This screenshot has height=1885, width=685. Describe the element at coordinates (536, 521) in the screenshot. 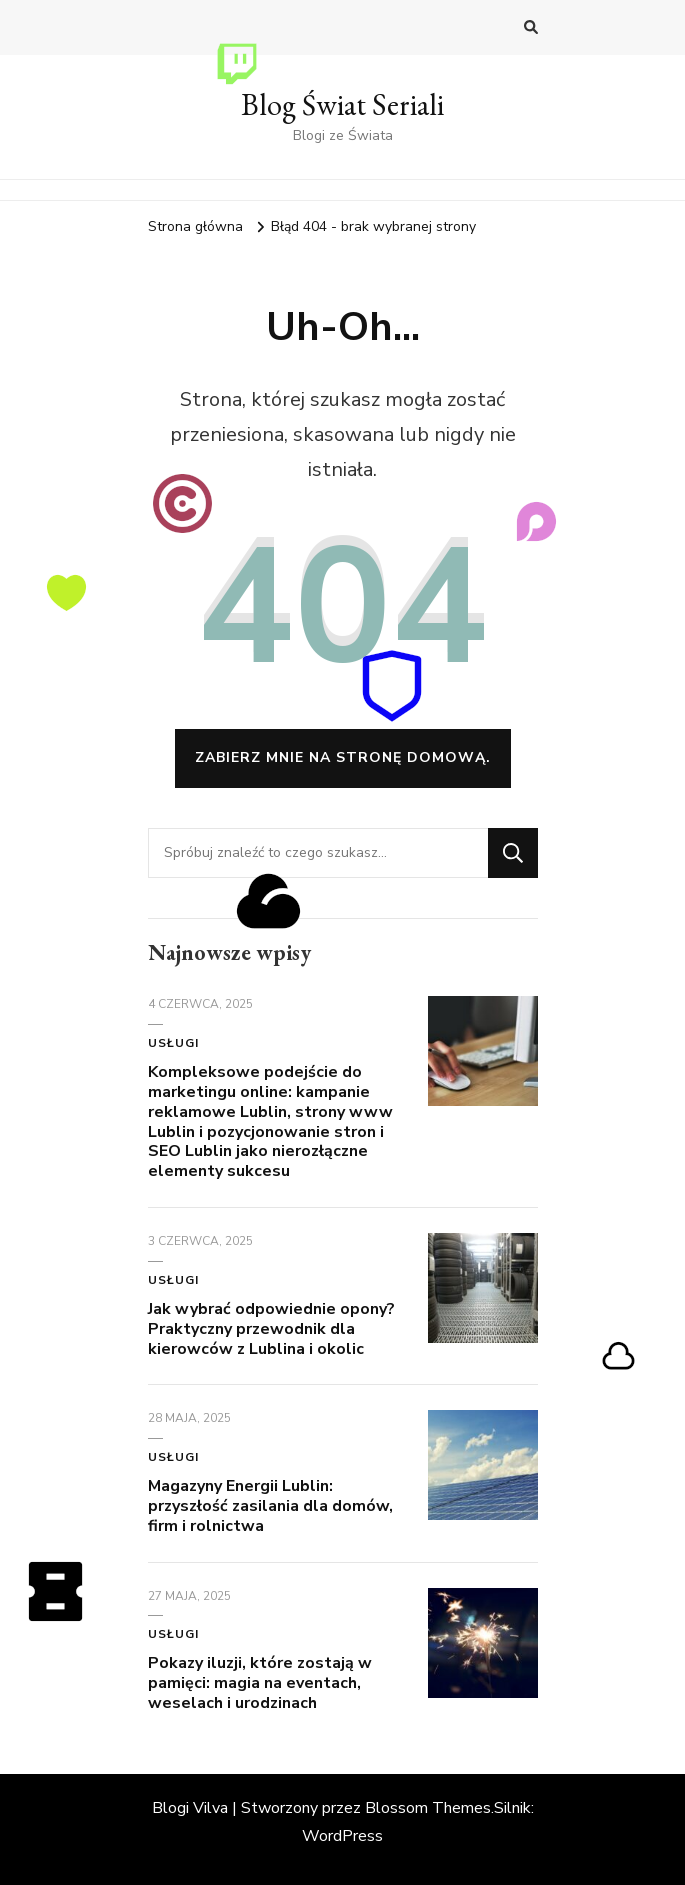

I see `open microsoft loop app` at that location.